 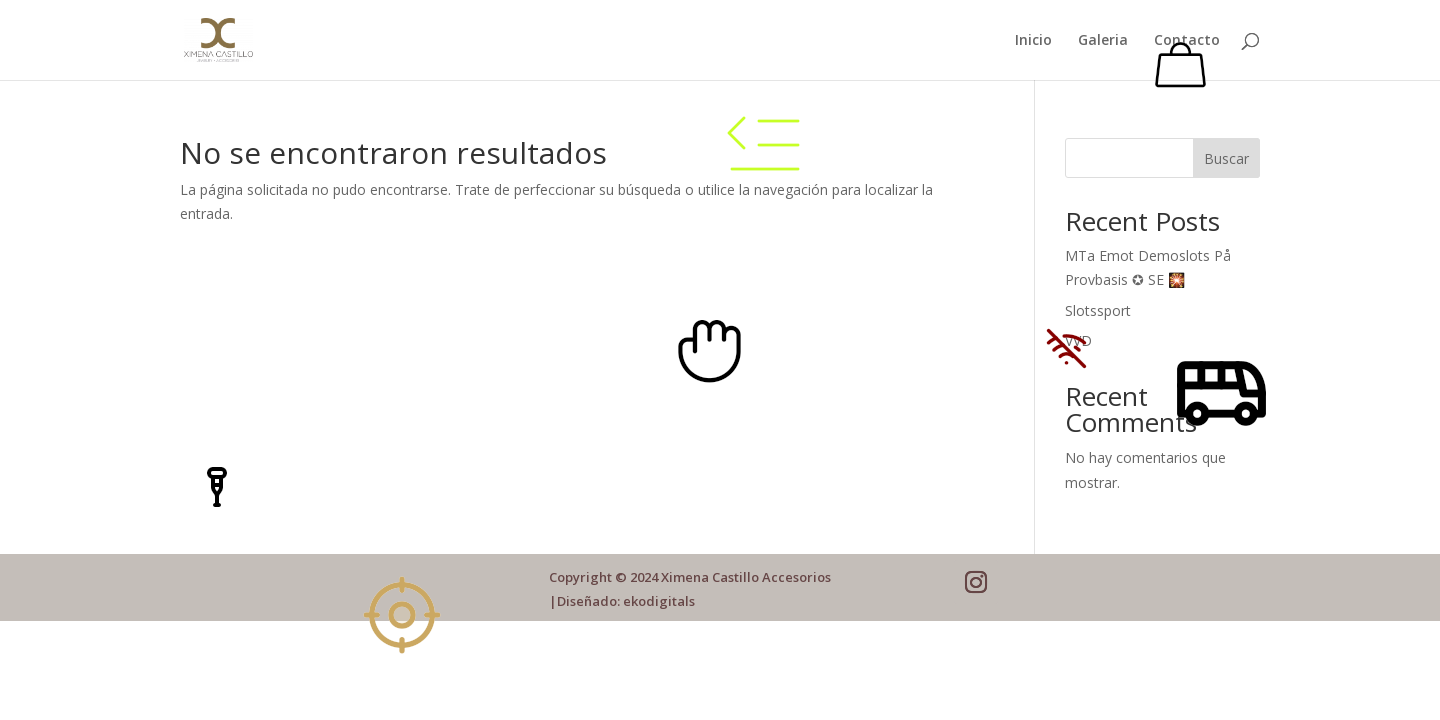 What do you see at coordinates (217, 487) in the screenshot?
I see `indicates accessibility or mobility assistance options` at bounding box center [217, 487].